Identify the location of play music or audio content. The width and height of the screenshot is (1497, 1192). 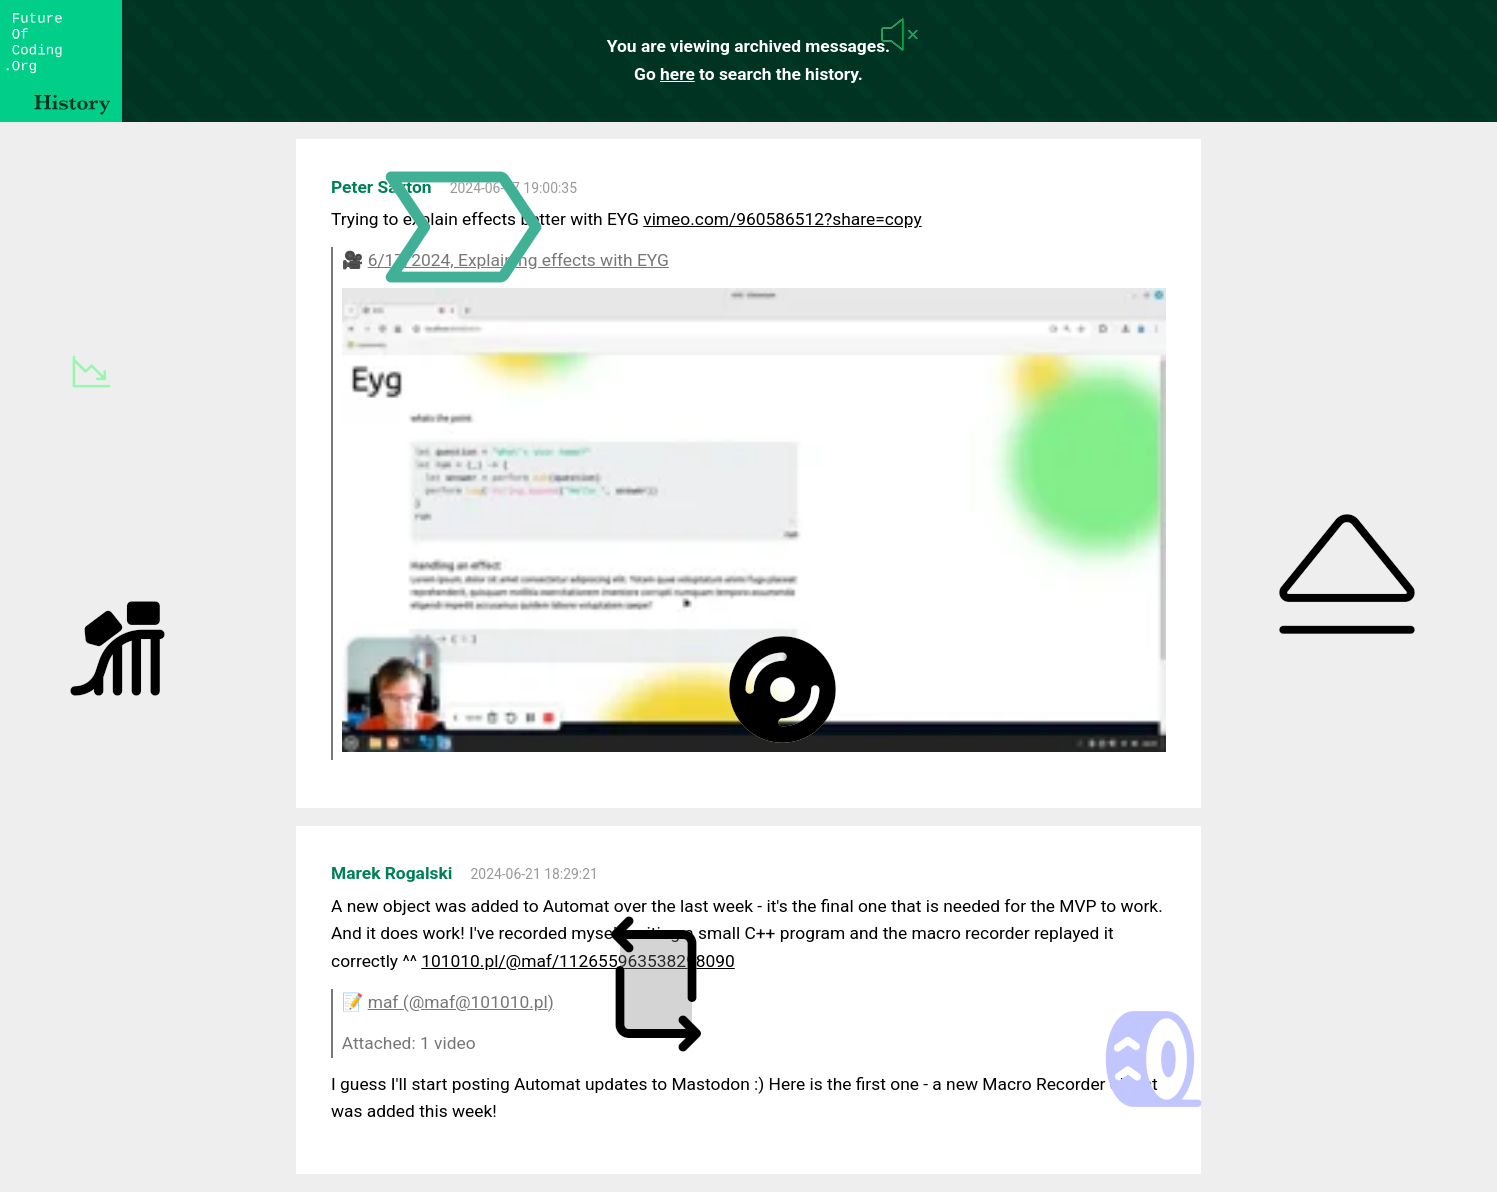
(782, 689).